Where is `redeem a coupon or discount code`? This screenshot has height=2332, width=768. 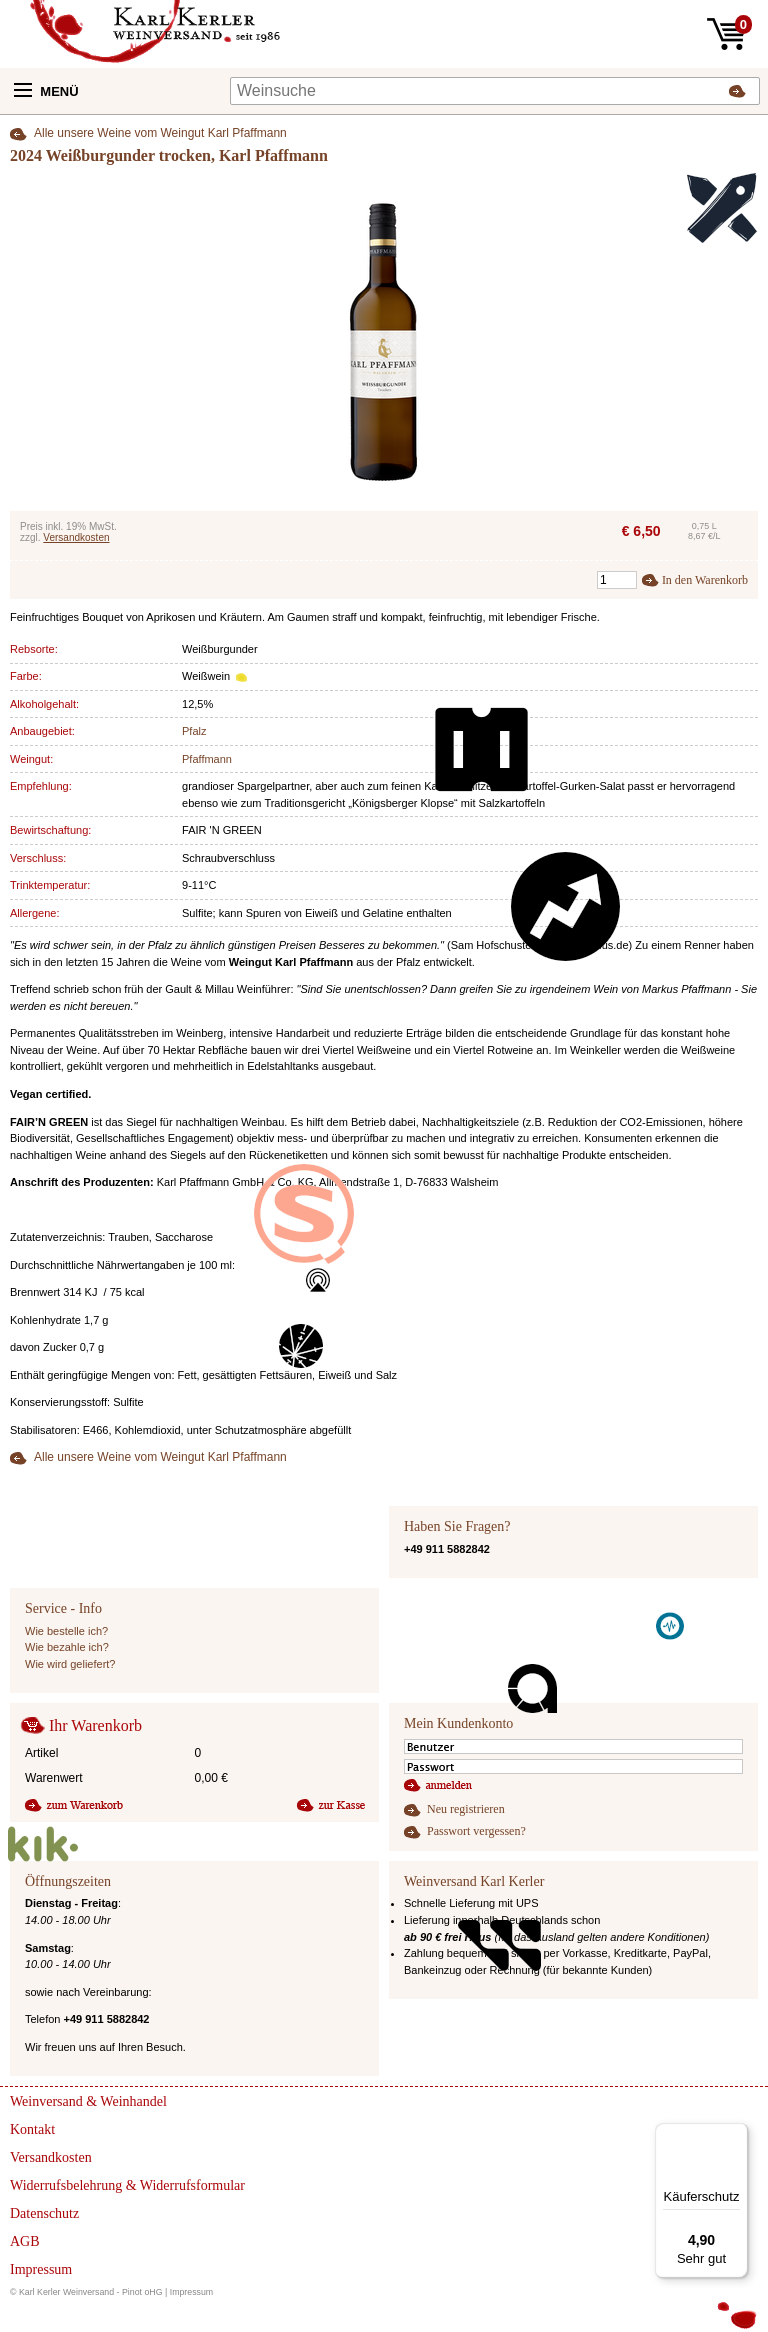
redeem a coupon or discount code is located at coordinates (481, 749).